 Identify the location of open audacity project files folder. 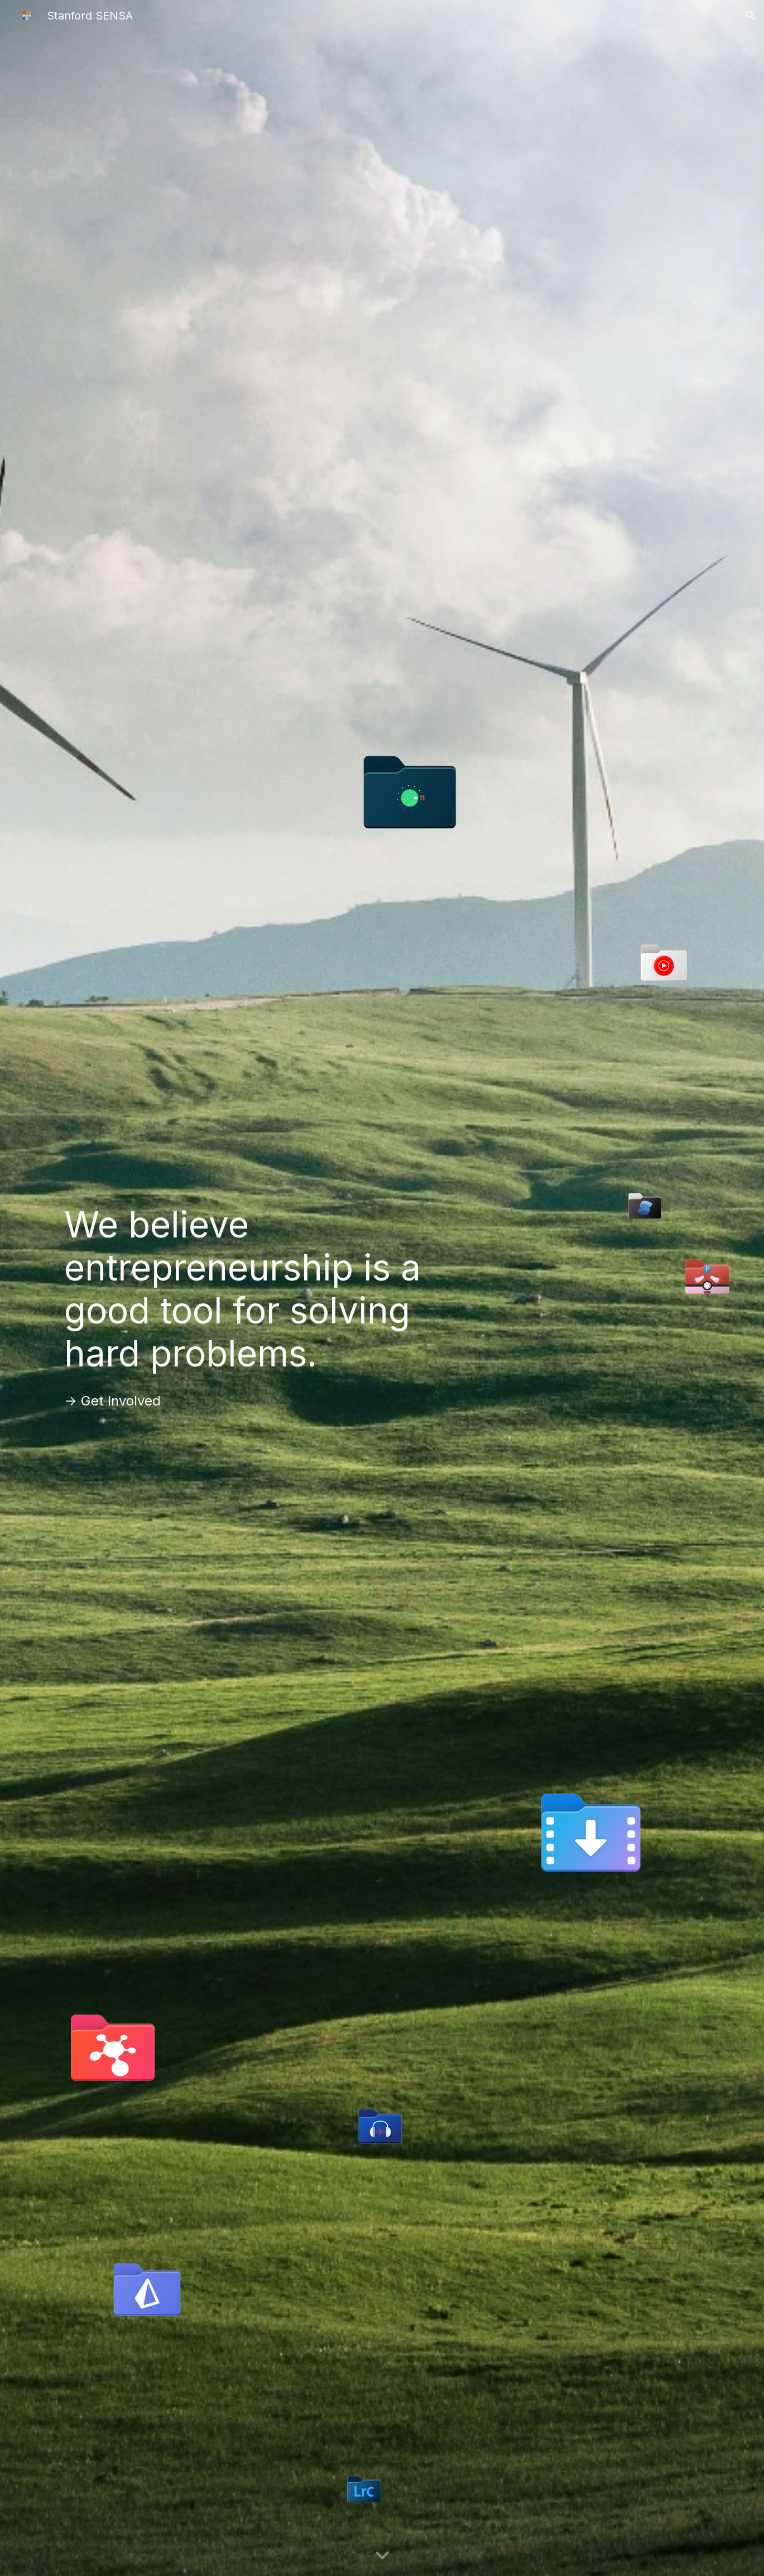
(380, 2127).